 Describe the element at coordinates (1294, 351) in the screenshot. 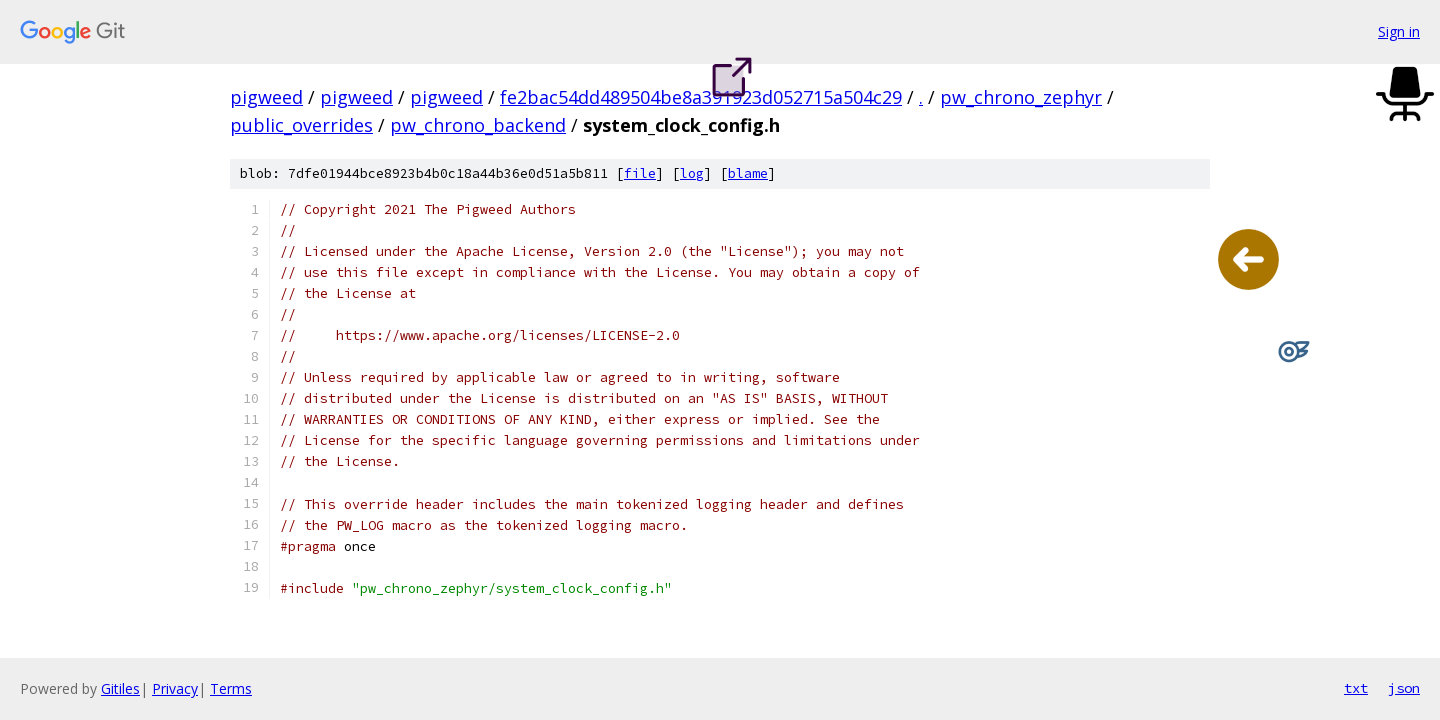

I see `link to OnlyFans profile` at that location.